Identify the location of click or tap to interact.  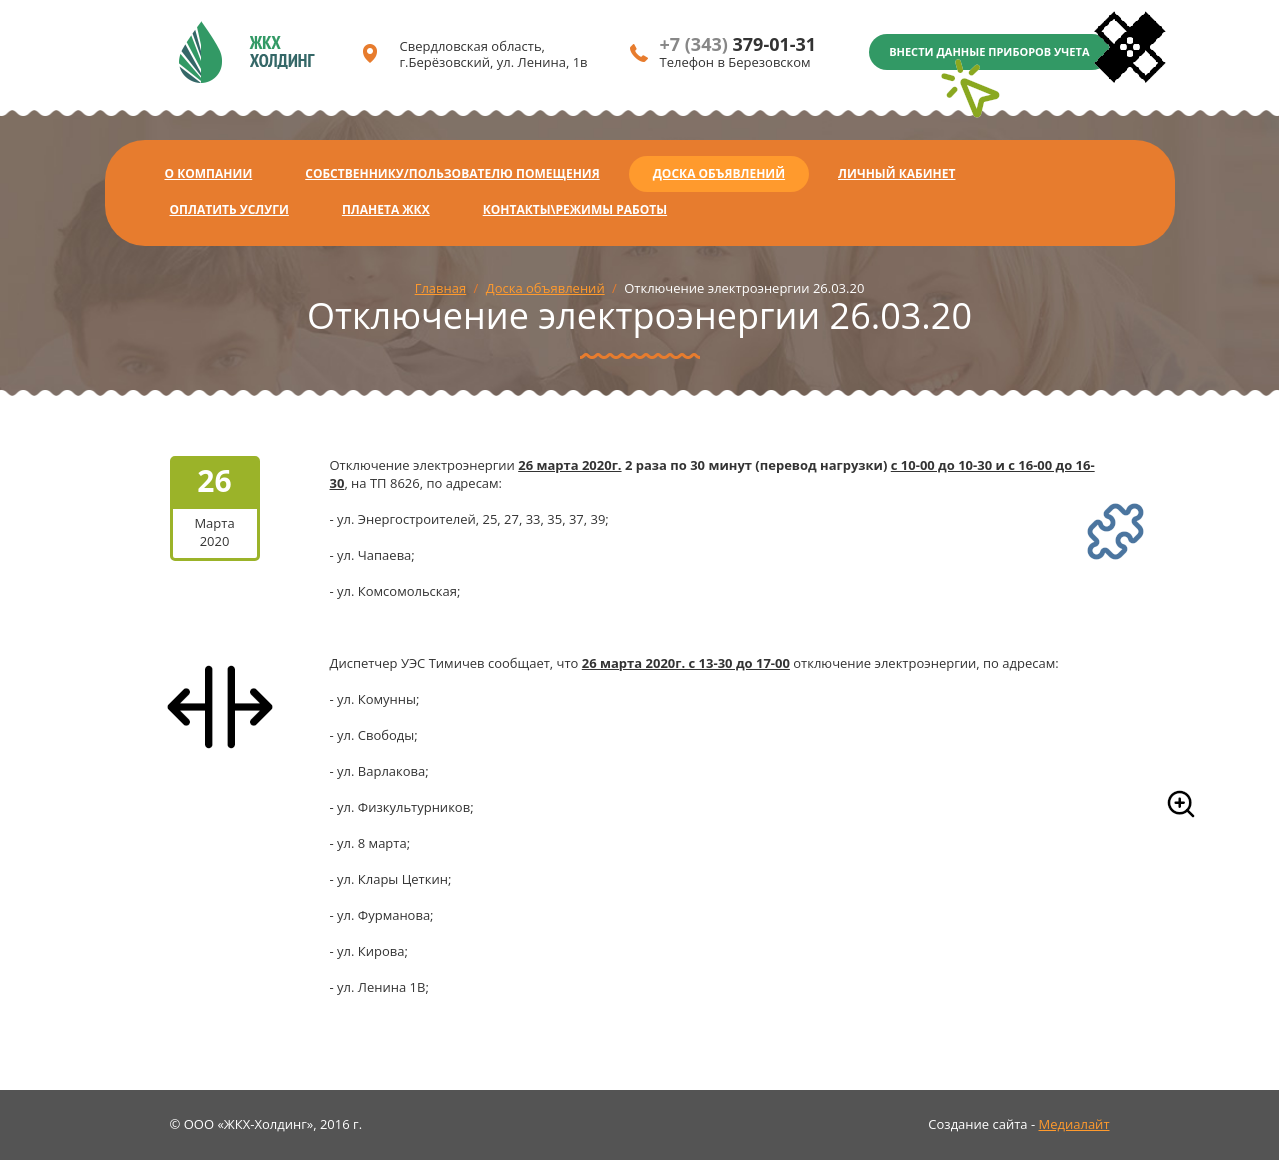
(971, 89).